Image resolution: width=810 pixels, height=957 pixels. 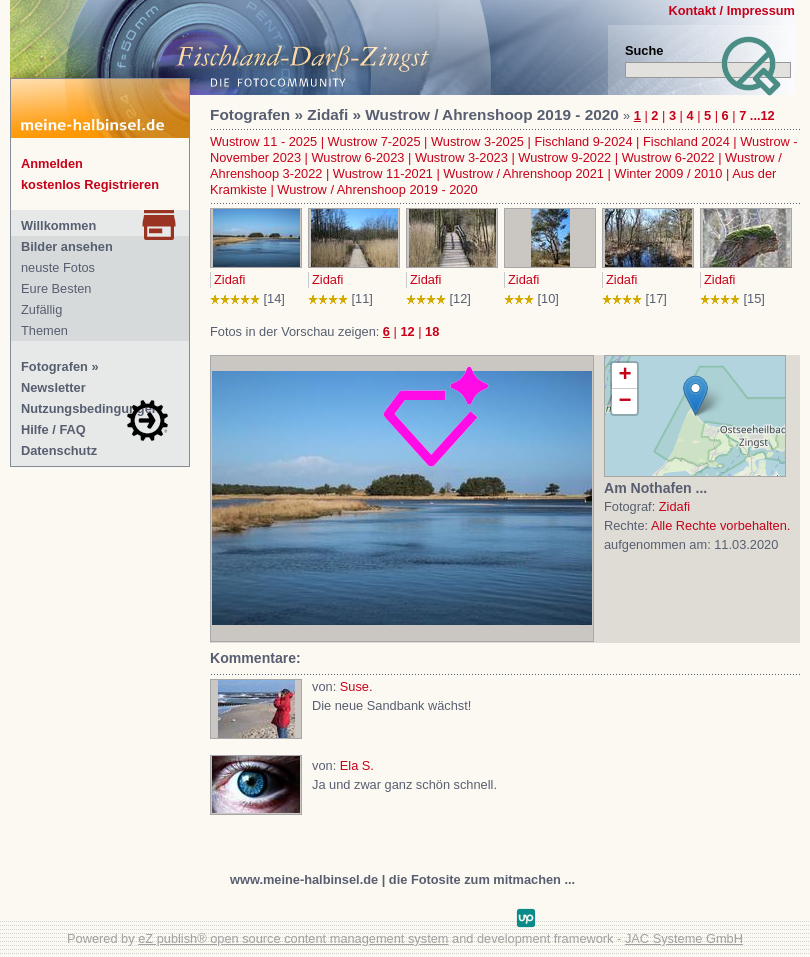 I want to click on link to upwork freelancer profile, so click(x=526, y=918).